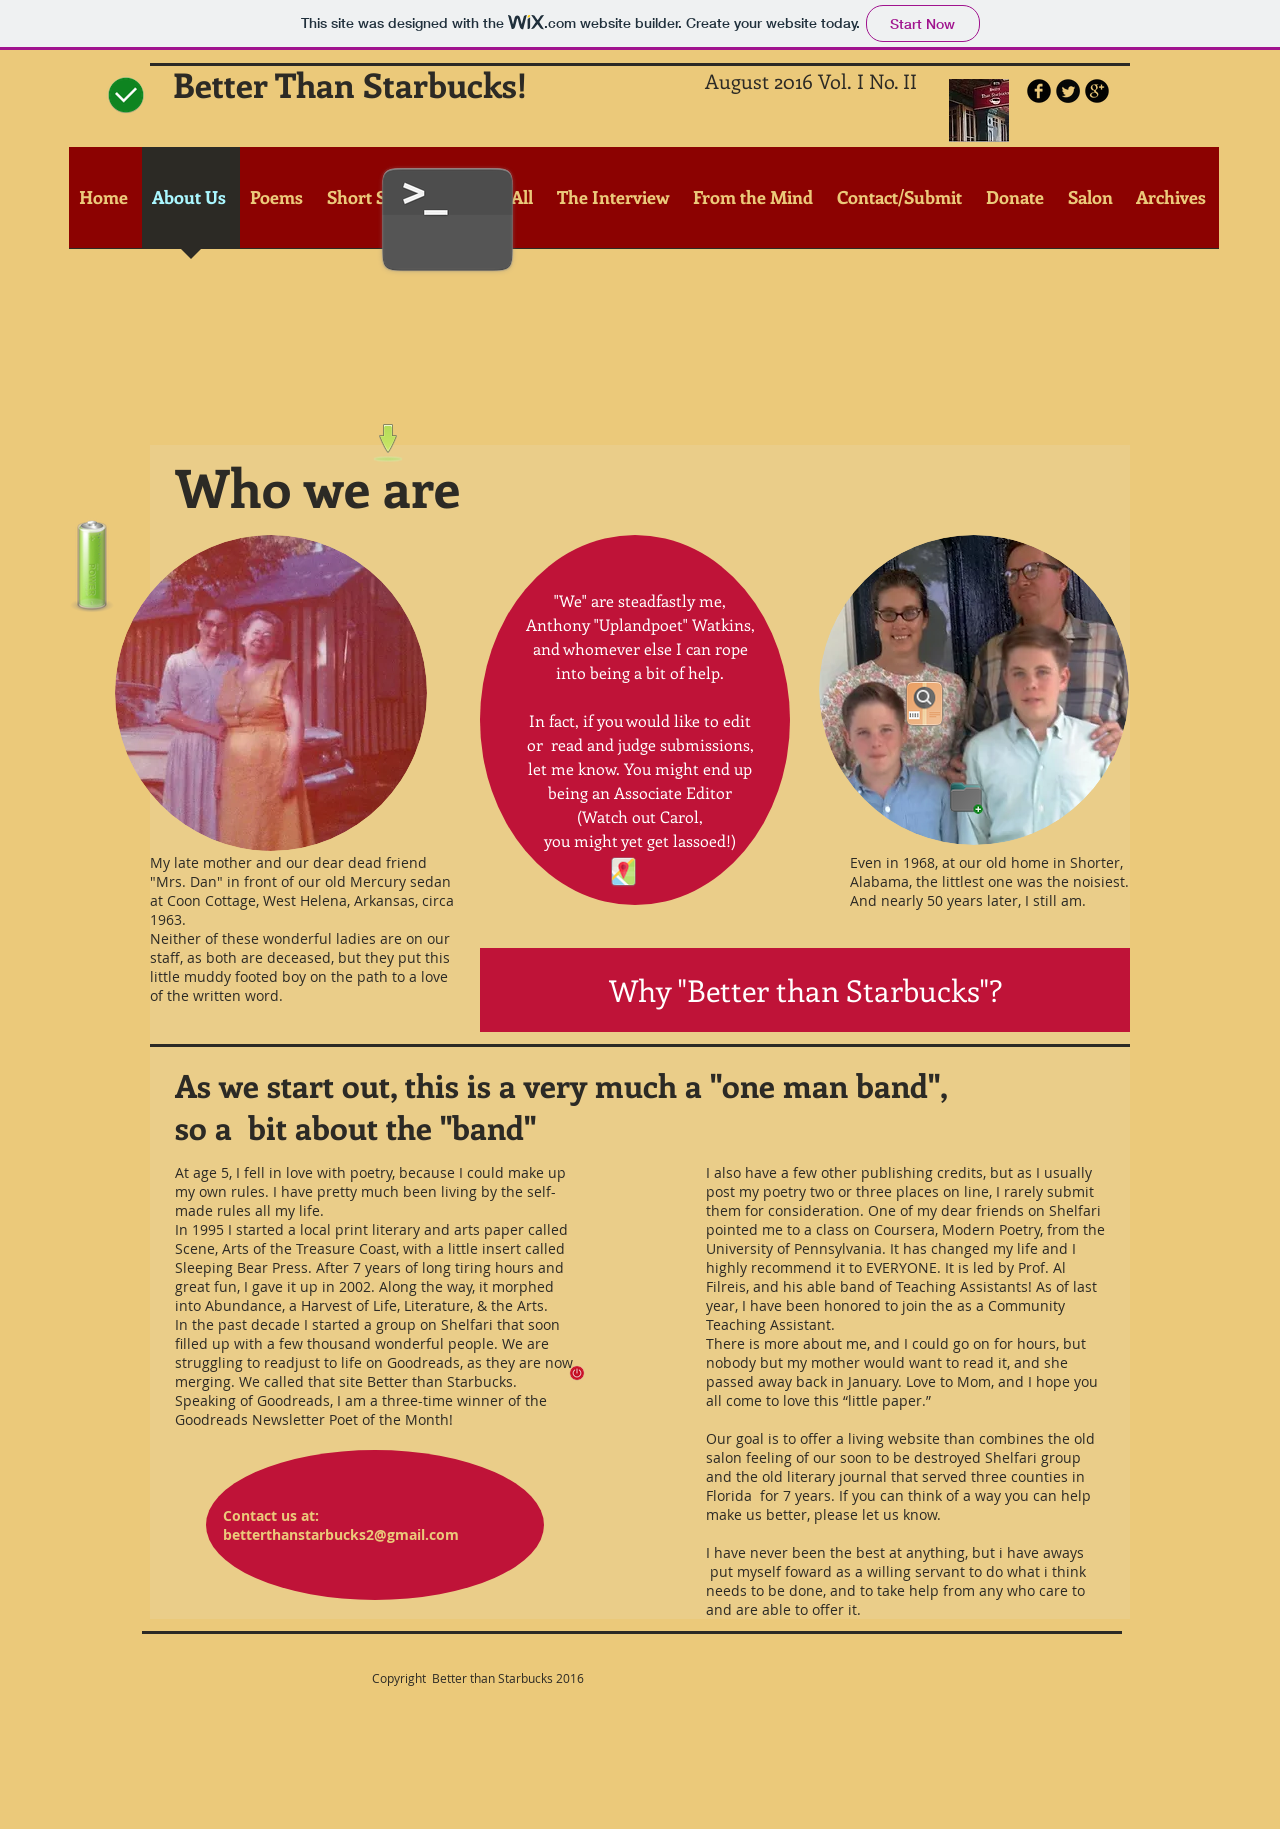 This screenshot has height=1829, width=1280. Describe the element at coordinates (92, 567) in the screenshot. I see `indicates battery is fully charged` at that location.